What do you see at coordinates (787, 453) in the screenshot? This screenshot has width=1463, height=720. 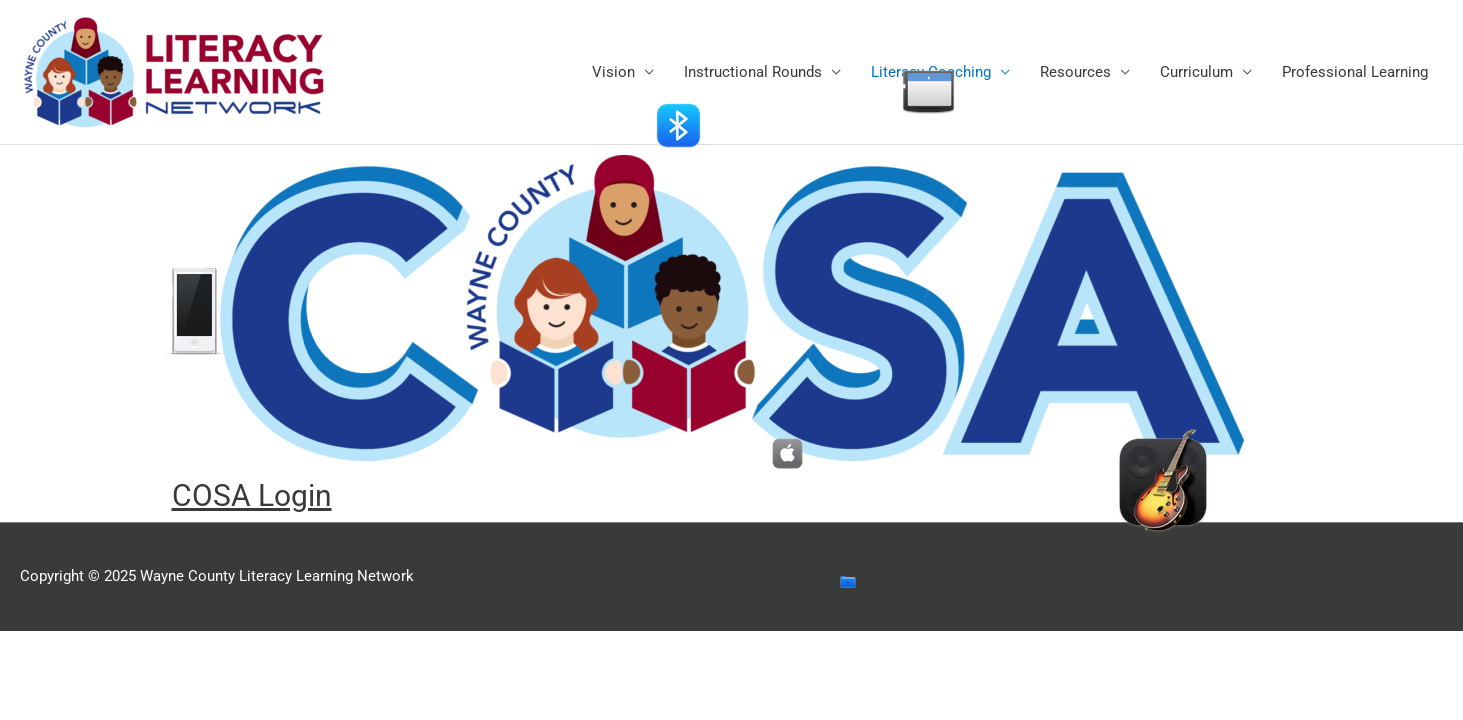 I see `access Apple ID account settings` at bounding box center [787, 453].